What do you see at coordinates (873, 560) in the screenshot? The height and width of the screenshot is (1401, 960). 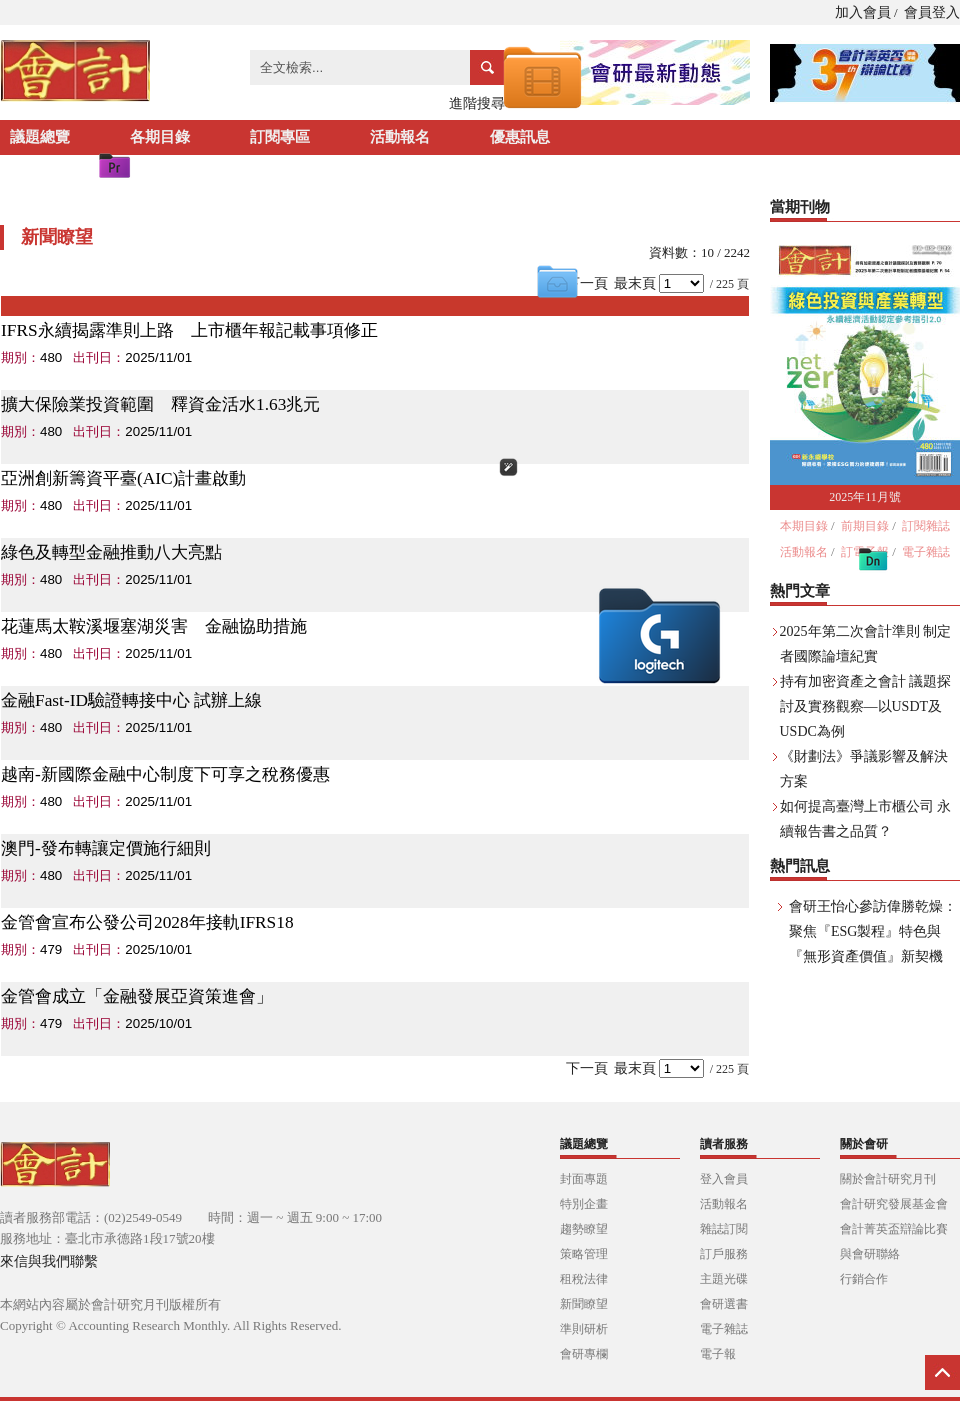 I see `open adobe dimension project files folder` at bounding box center [873, 560].